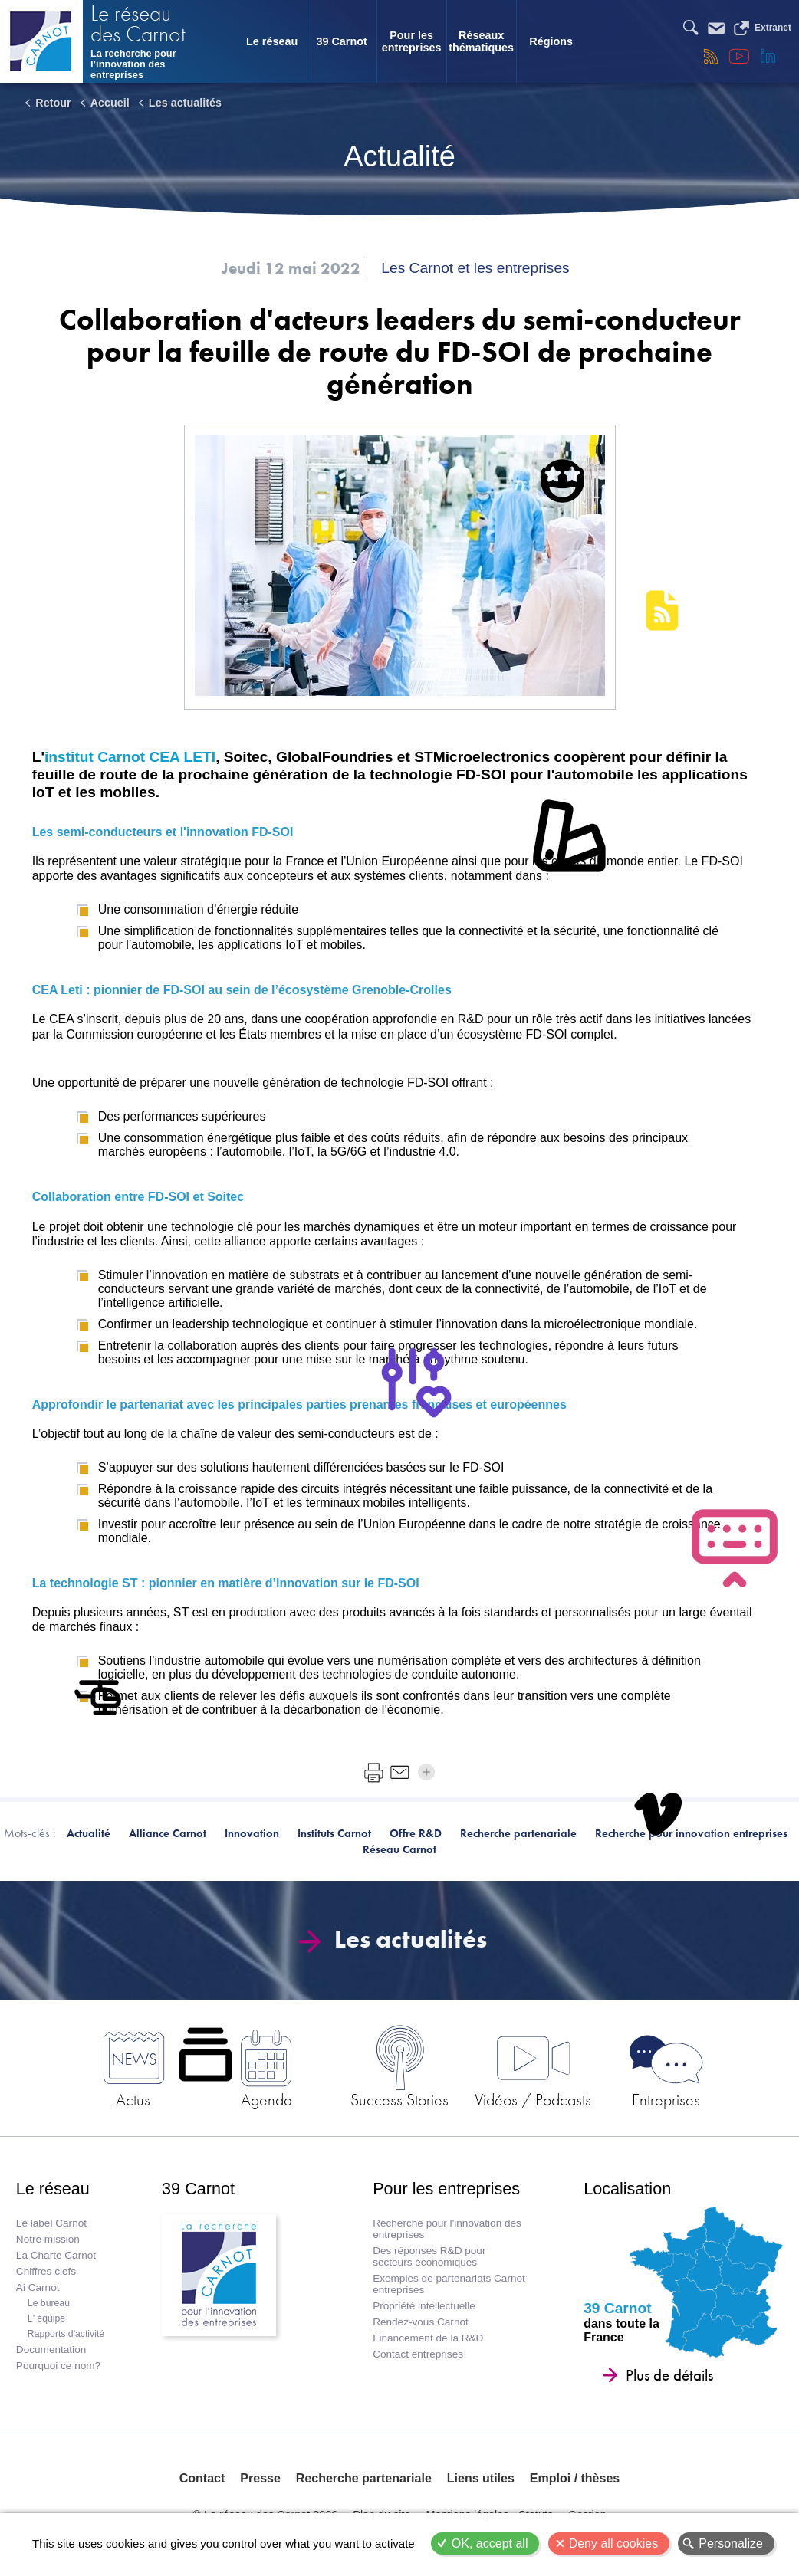 The width and height of the screenshot is (799, 2576). Describe the element at coordinates (567, 838) in the screenshot. I see `open color palette or theme options` at that location.